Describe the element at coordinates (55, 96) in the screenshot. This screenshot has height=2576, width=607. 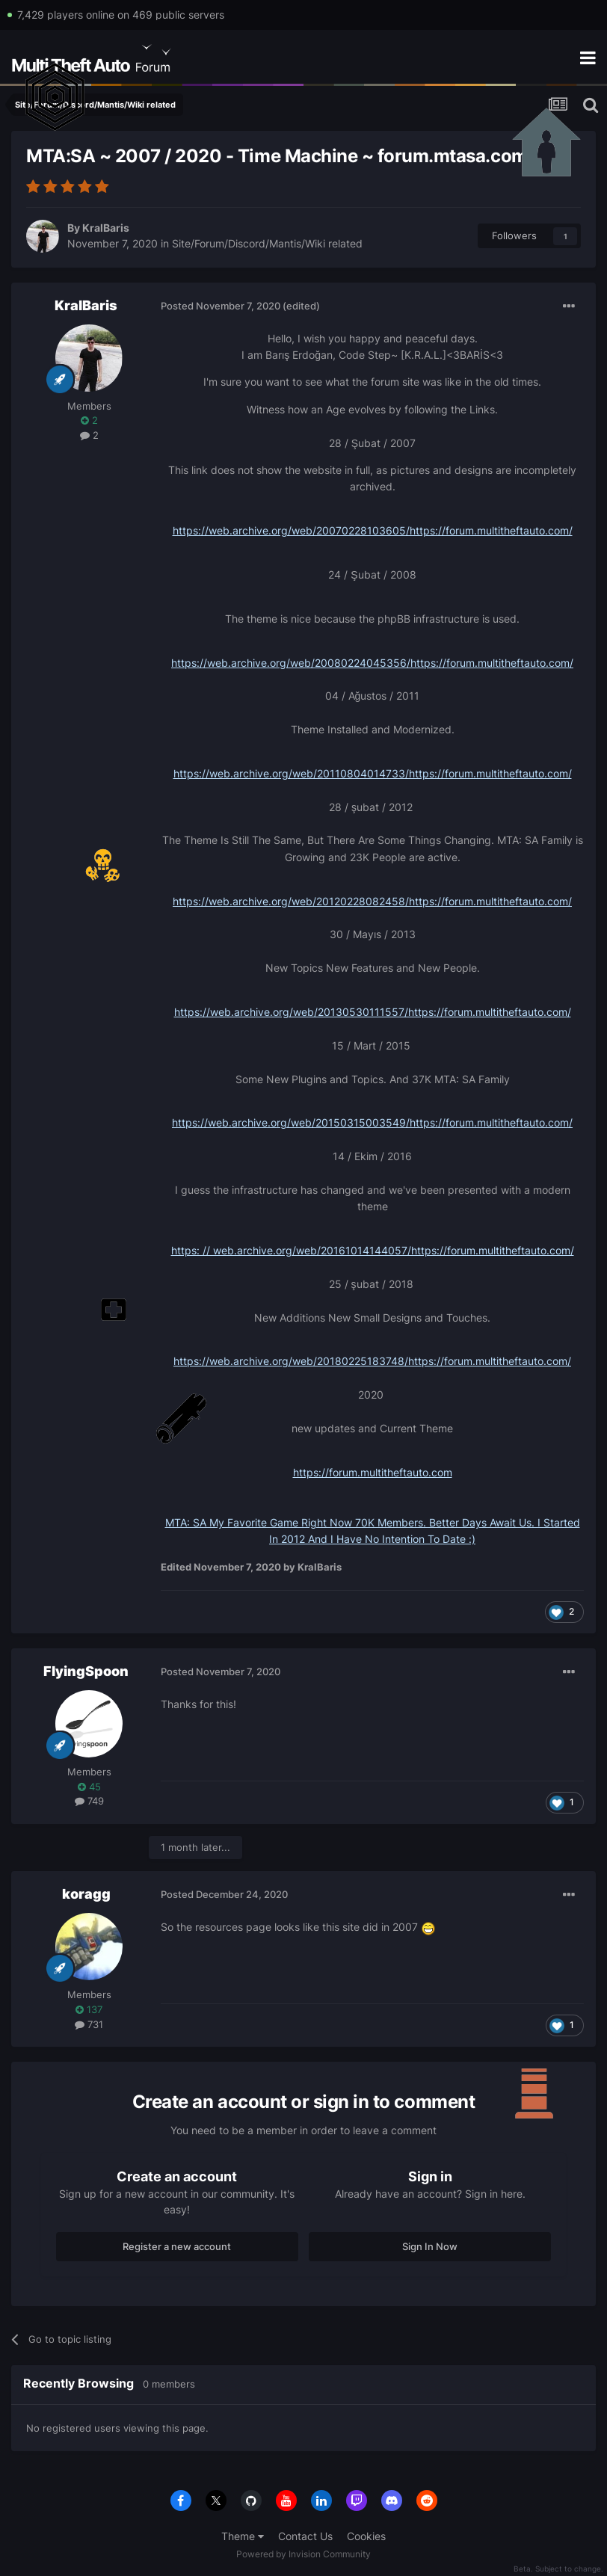
I see `access layered or nested game structures` at that location.